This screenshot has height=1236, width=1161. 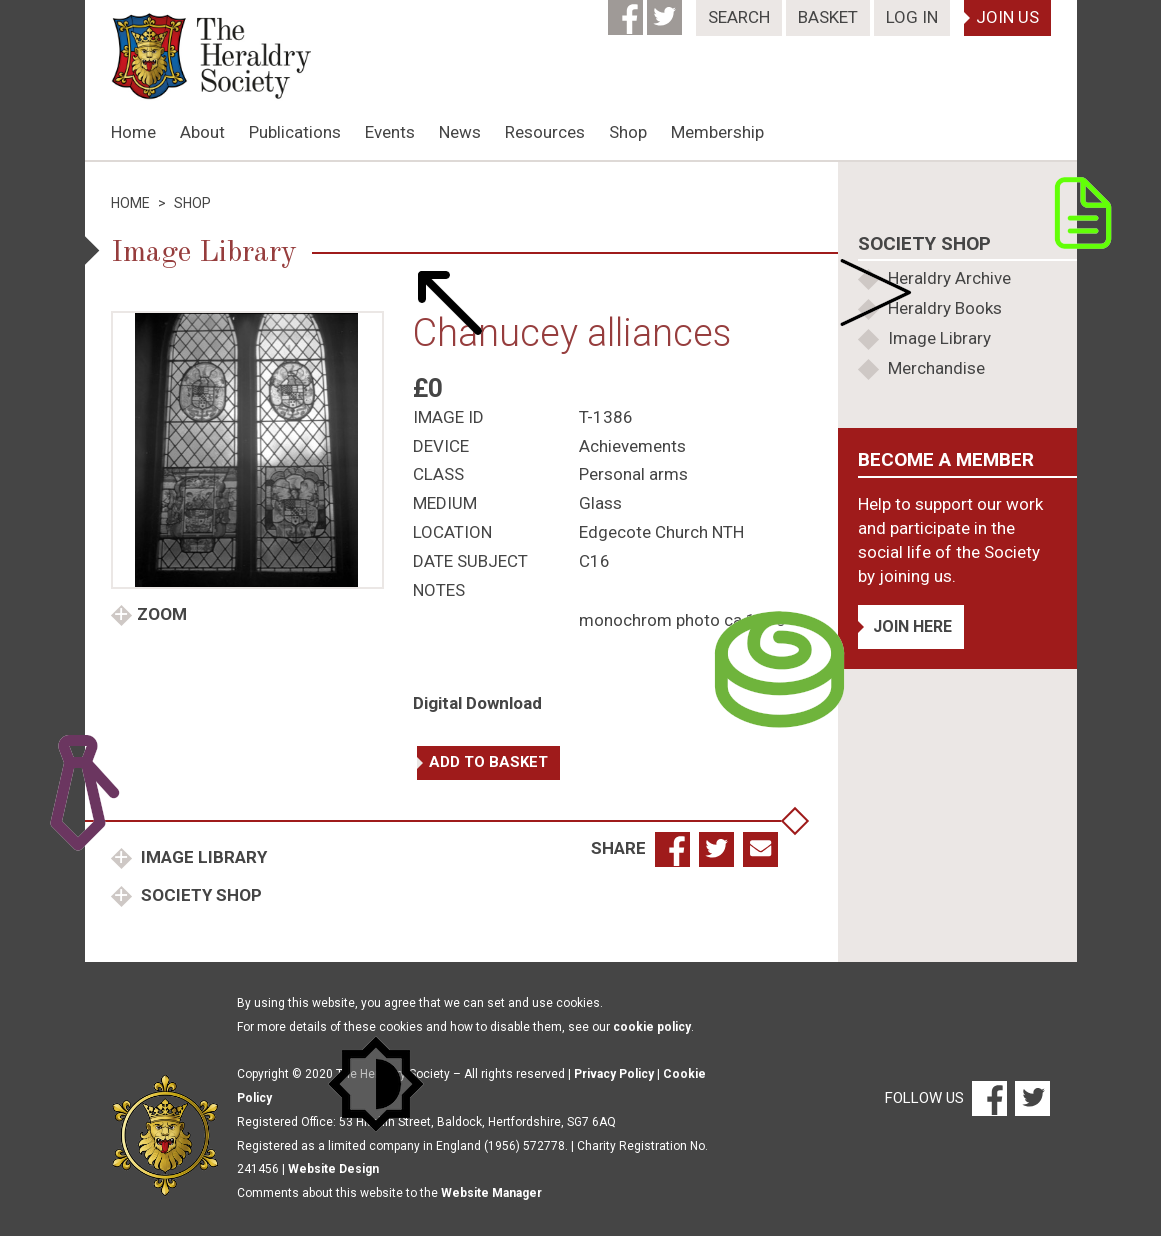 I want to click on browse bakery or dessert options, so click(x=779, y=669).